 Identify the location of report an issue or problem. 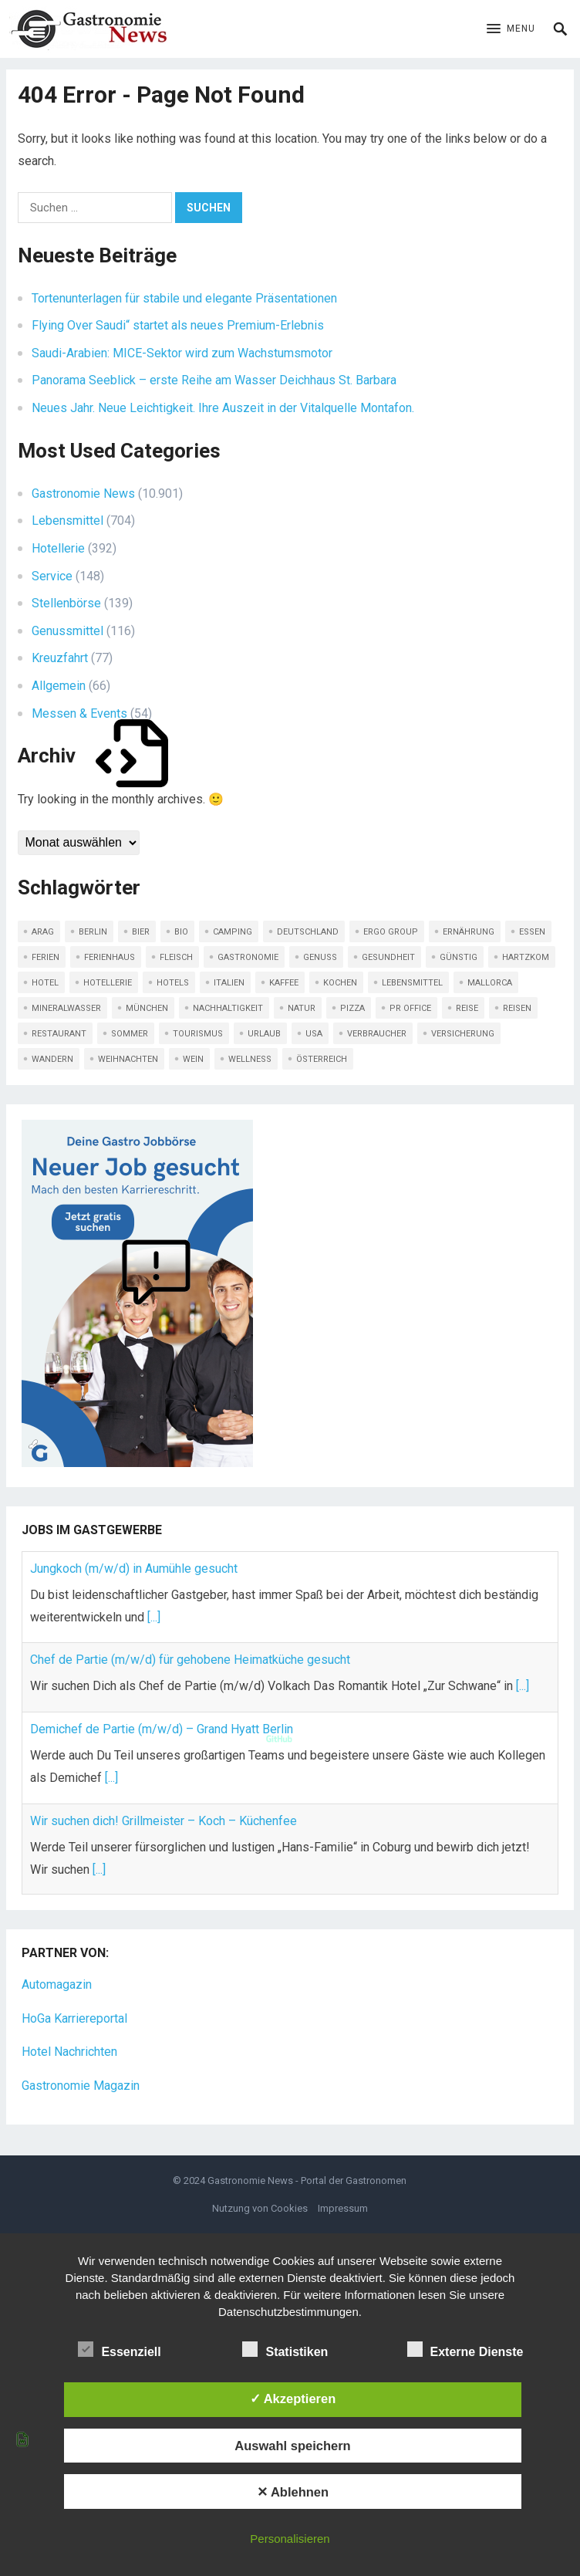
(156, 1270).